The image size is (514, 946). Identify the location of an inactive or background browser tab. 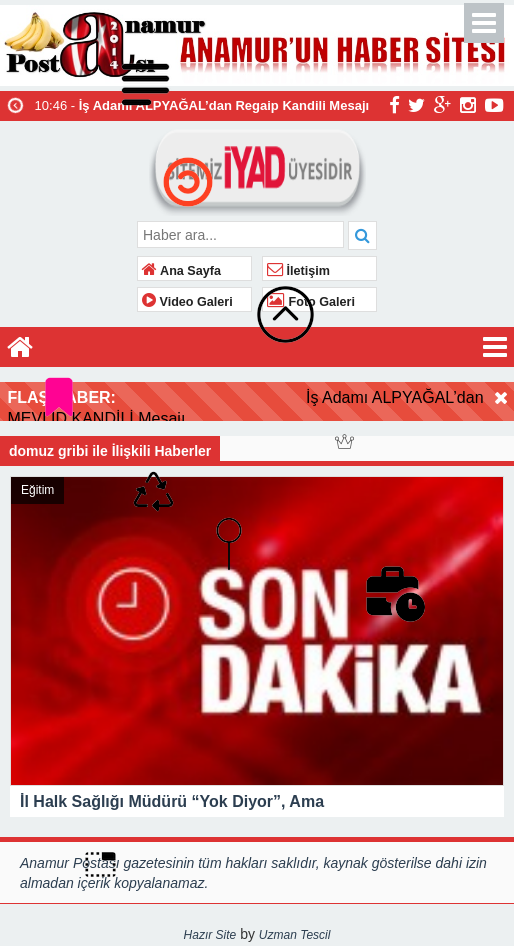
(100, 864).